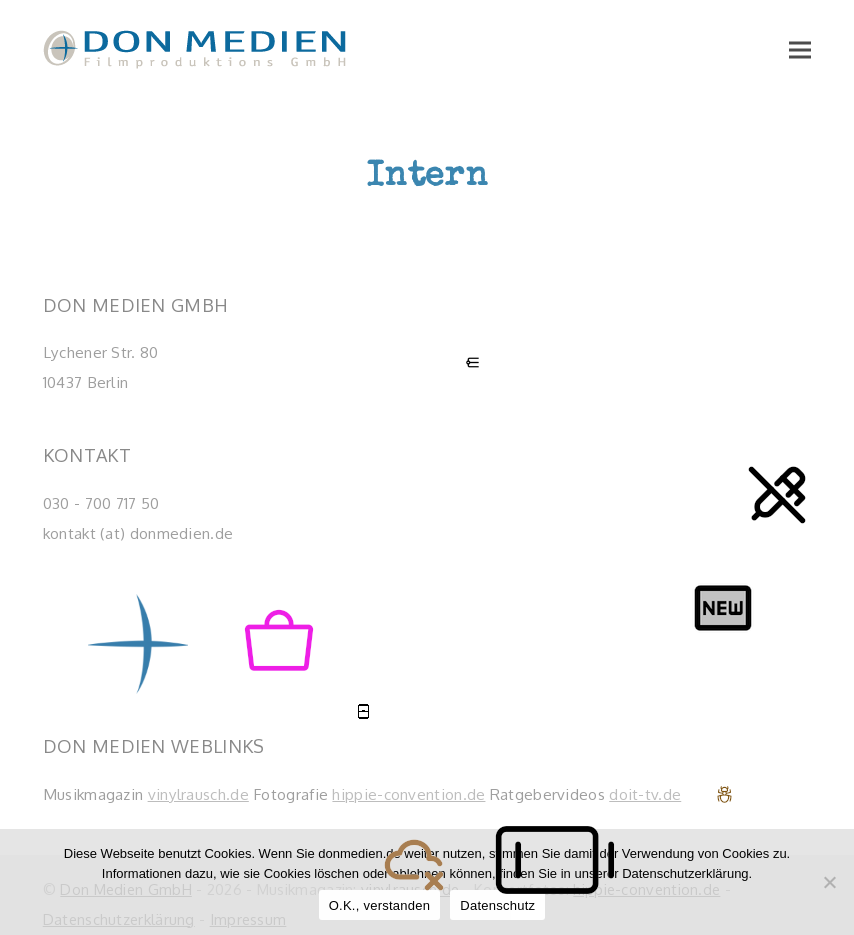  I want to click on view your shopping bag, so click(279, 644).